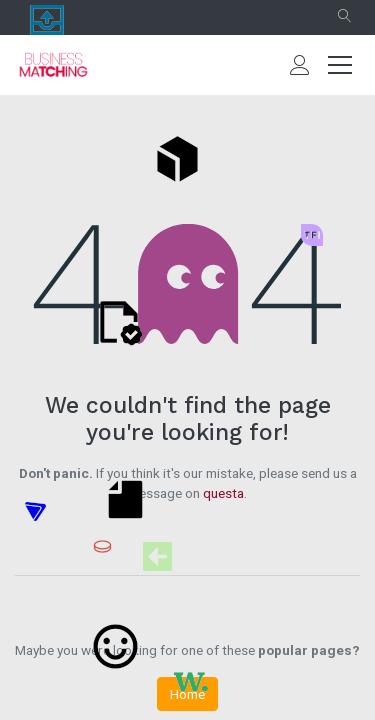  I want to click on view verified contract document, so click(119, 322).